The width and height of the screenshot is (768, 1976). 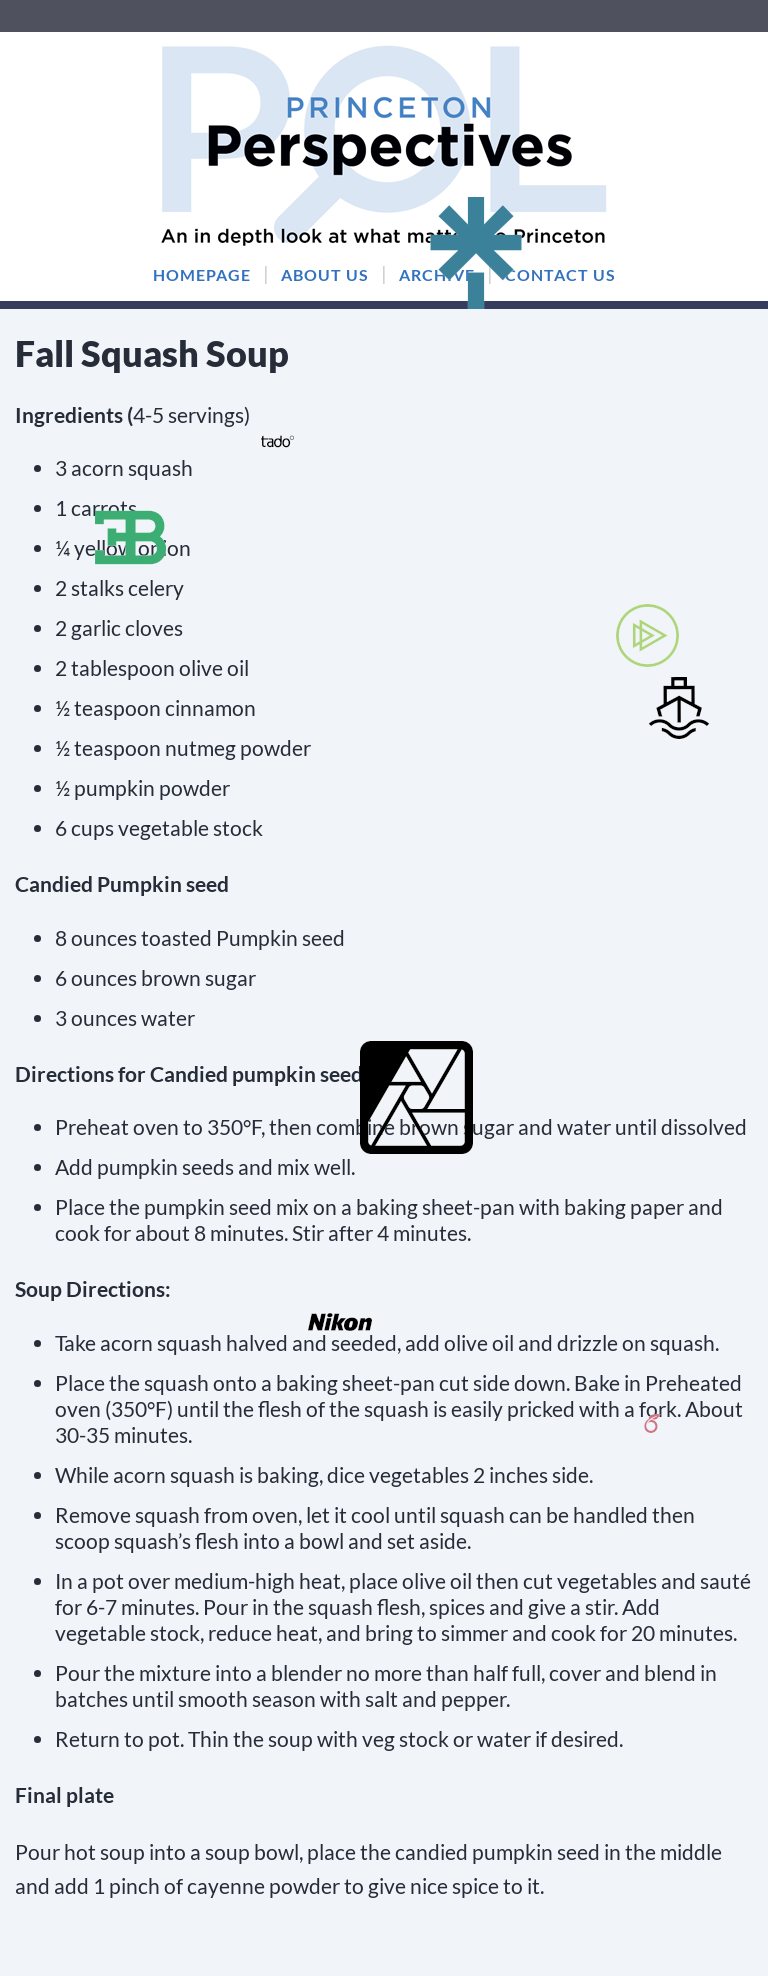 What do you see at coordinates (130, 537) in the screenshot?
I see `bugatti brand logo` at bounding box center [130, 537].